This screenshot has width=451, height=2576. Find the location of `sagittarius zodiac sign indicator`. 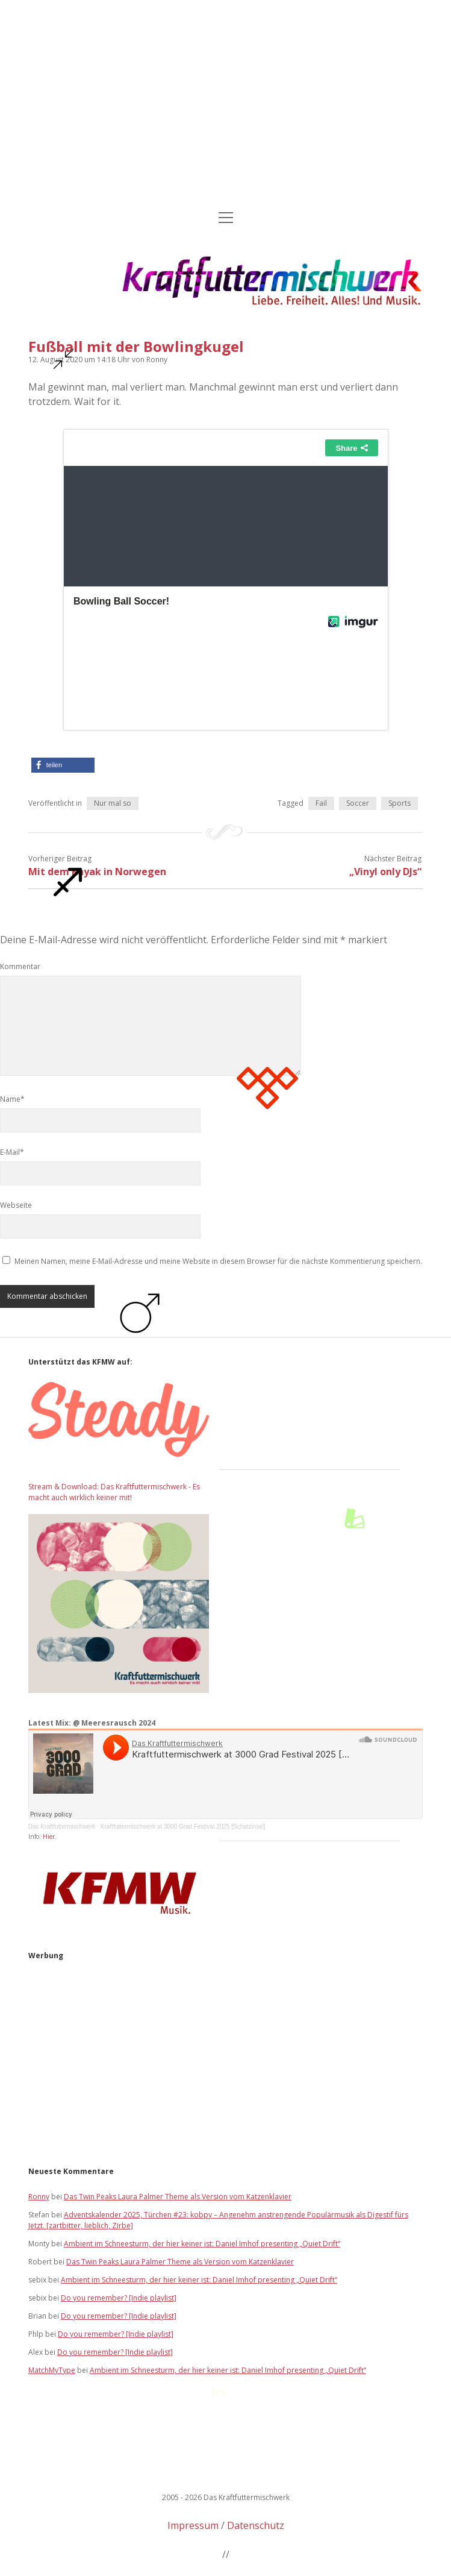

sagittarius zodiac sign indicator is located at coordinates (67, 882).